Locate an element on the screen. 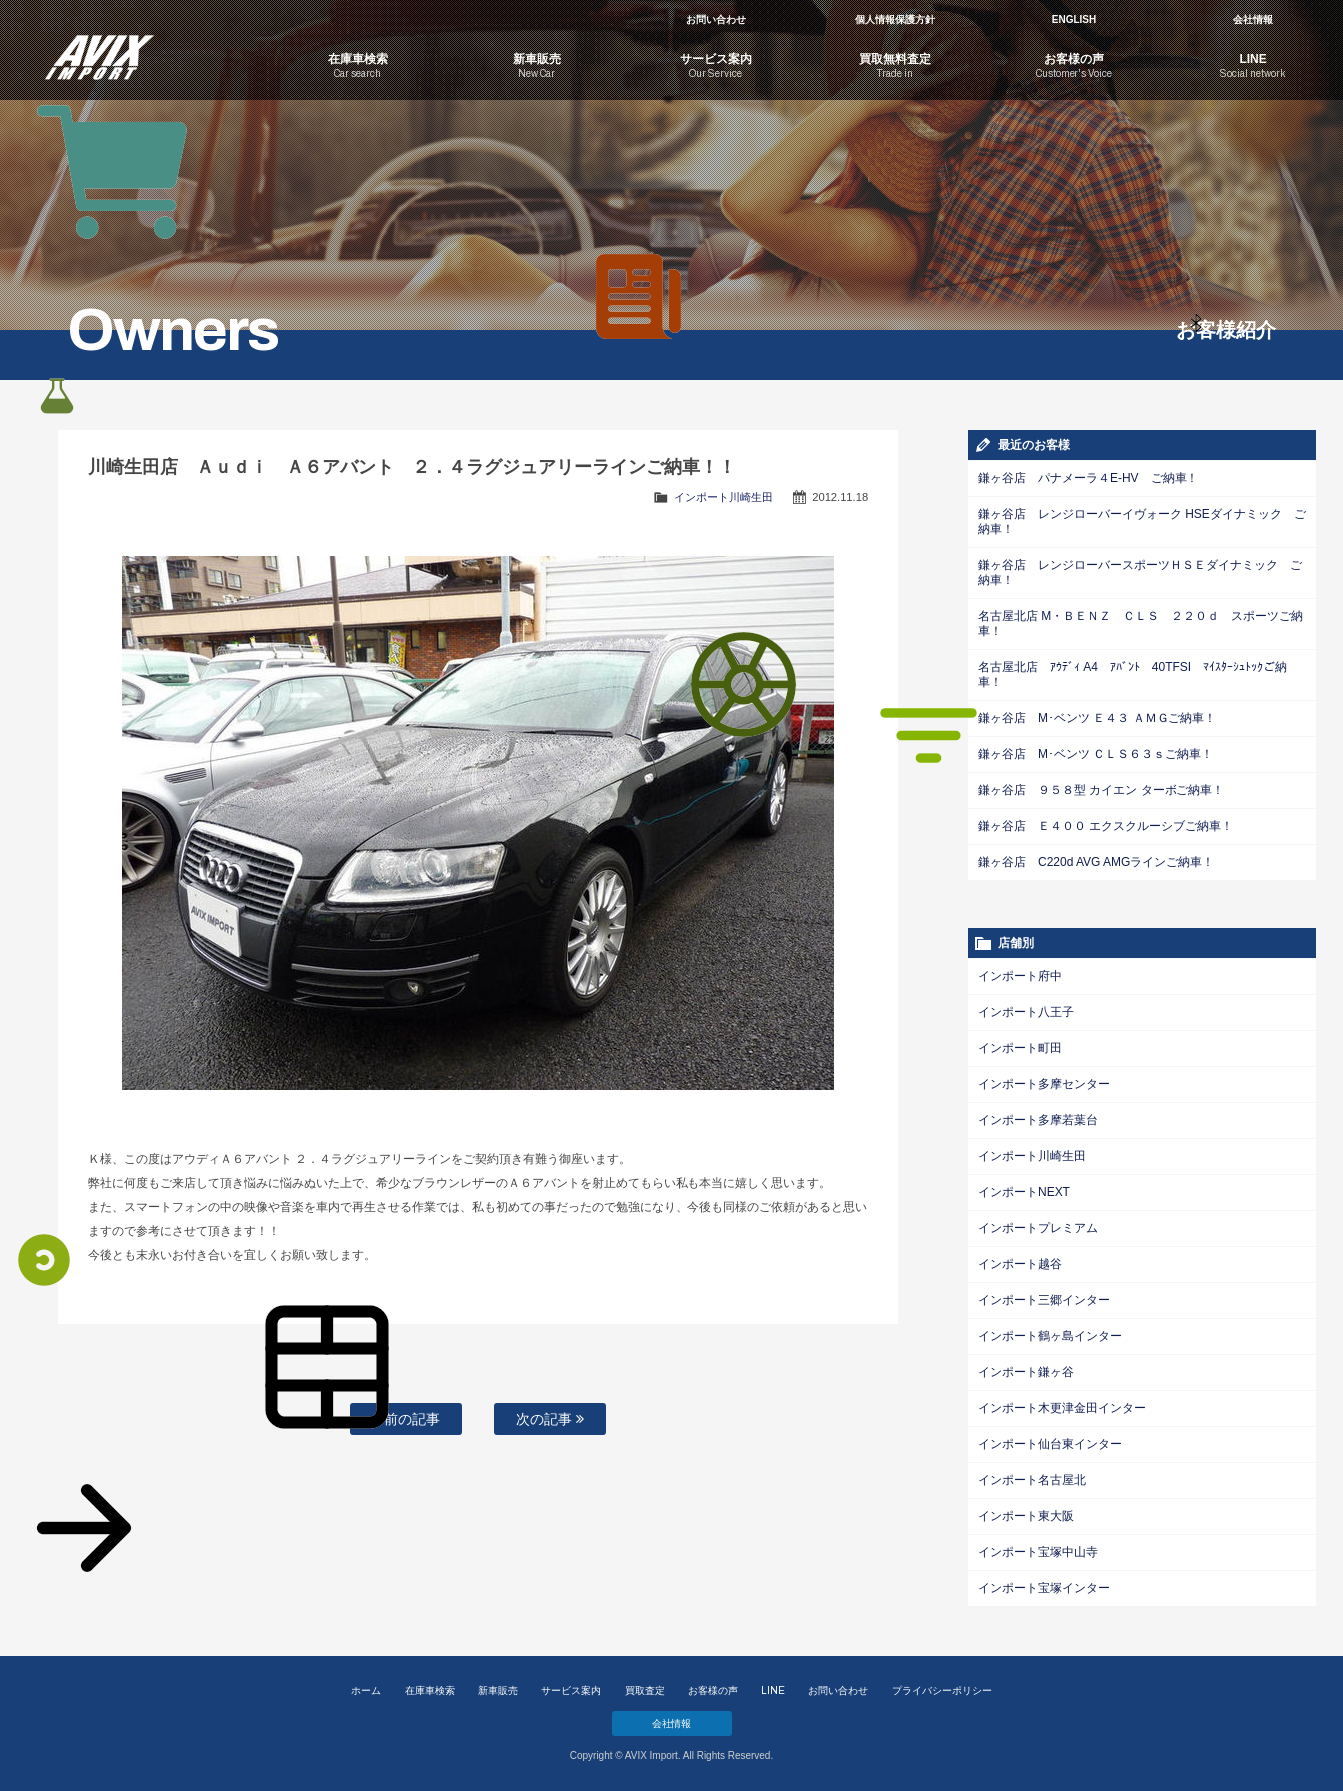  view your shopping cart is located at coordinates (115, 172).